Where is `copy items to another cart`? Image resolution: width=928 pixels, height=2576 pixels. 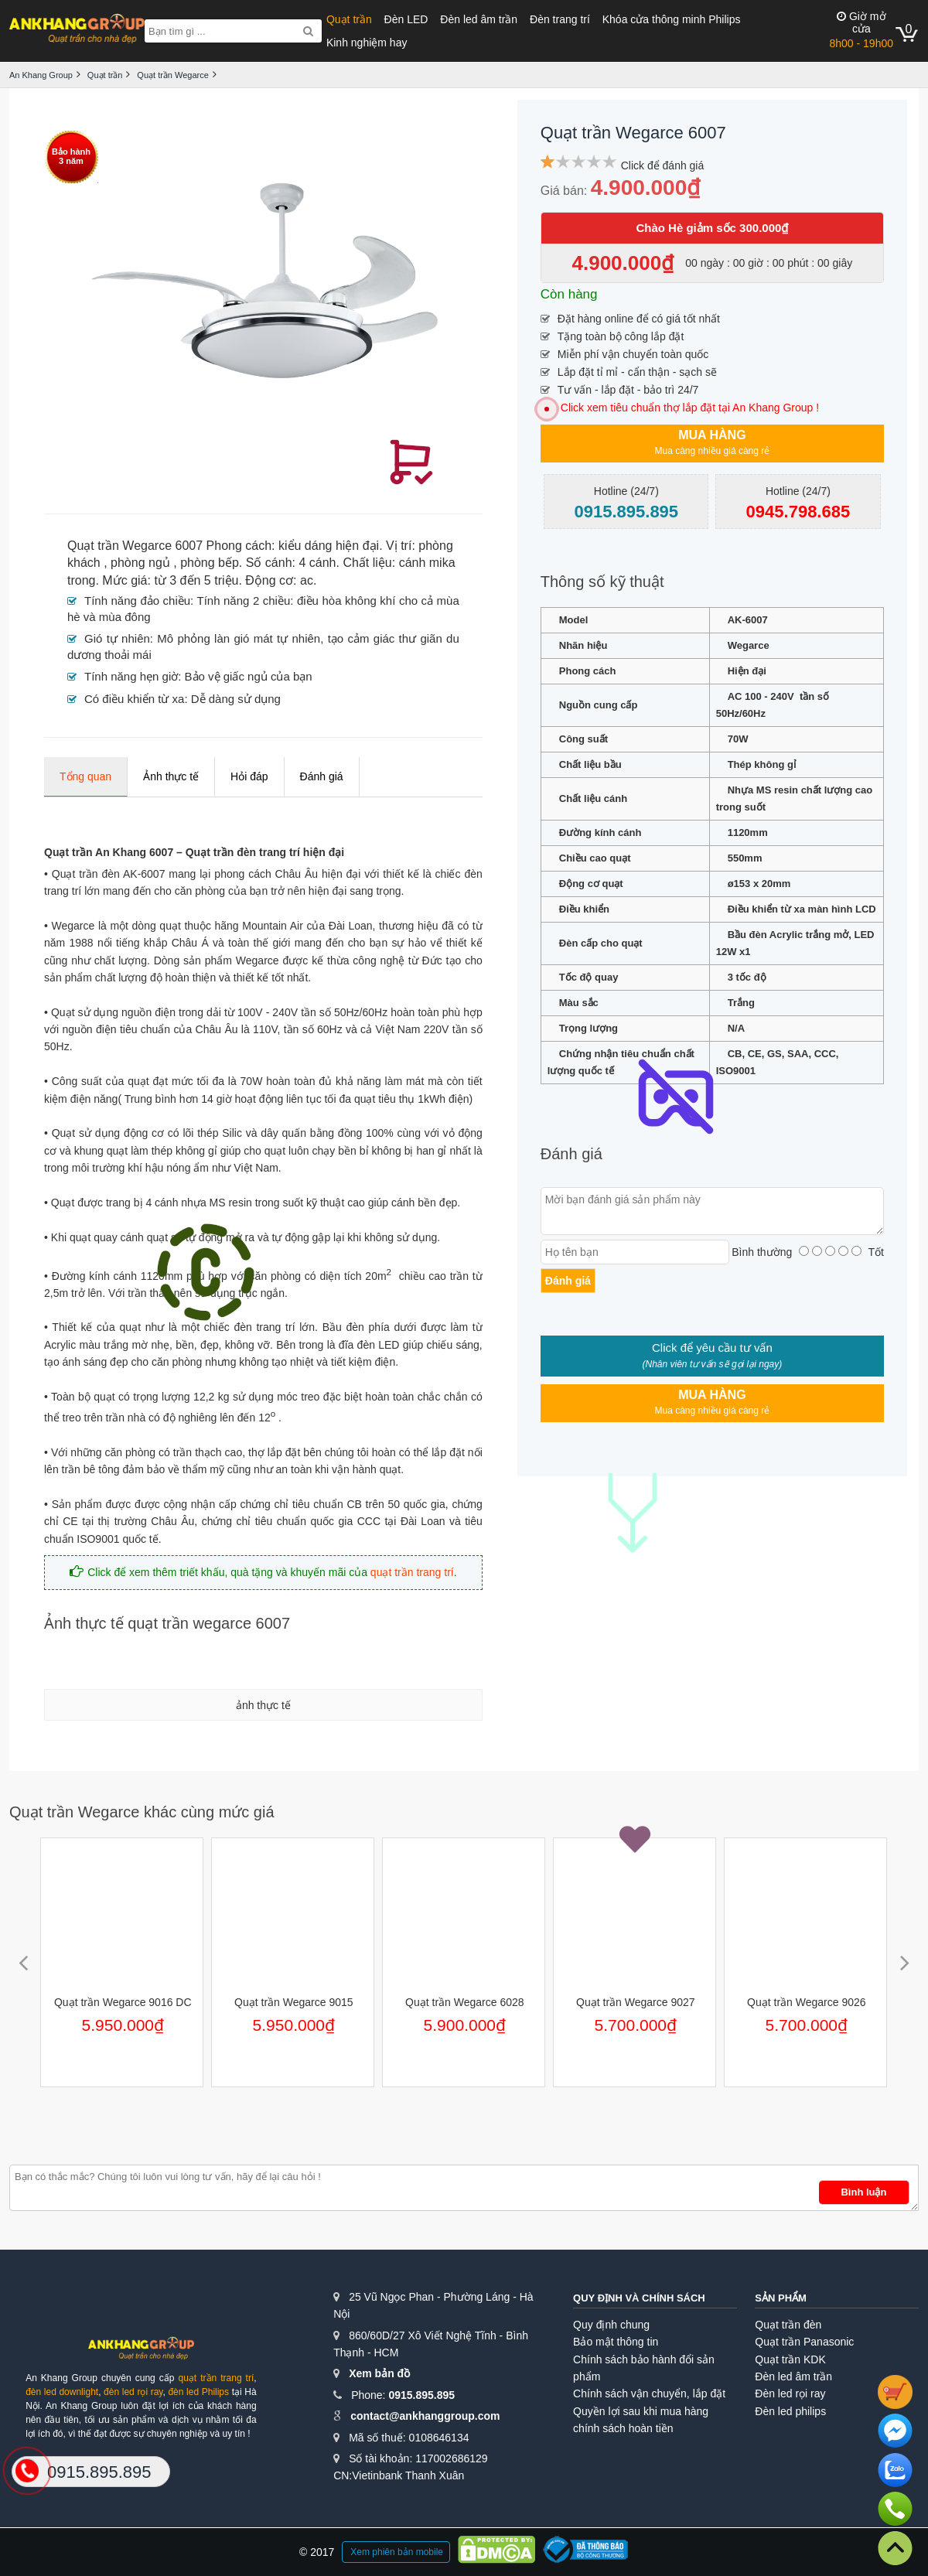 copy items to another cart is located at coordinates (410, 462).